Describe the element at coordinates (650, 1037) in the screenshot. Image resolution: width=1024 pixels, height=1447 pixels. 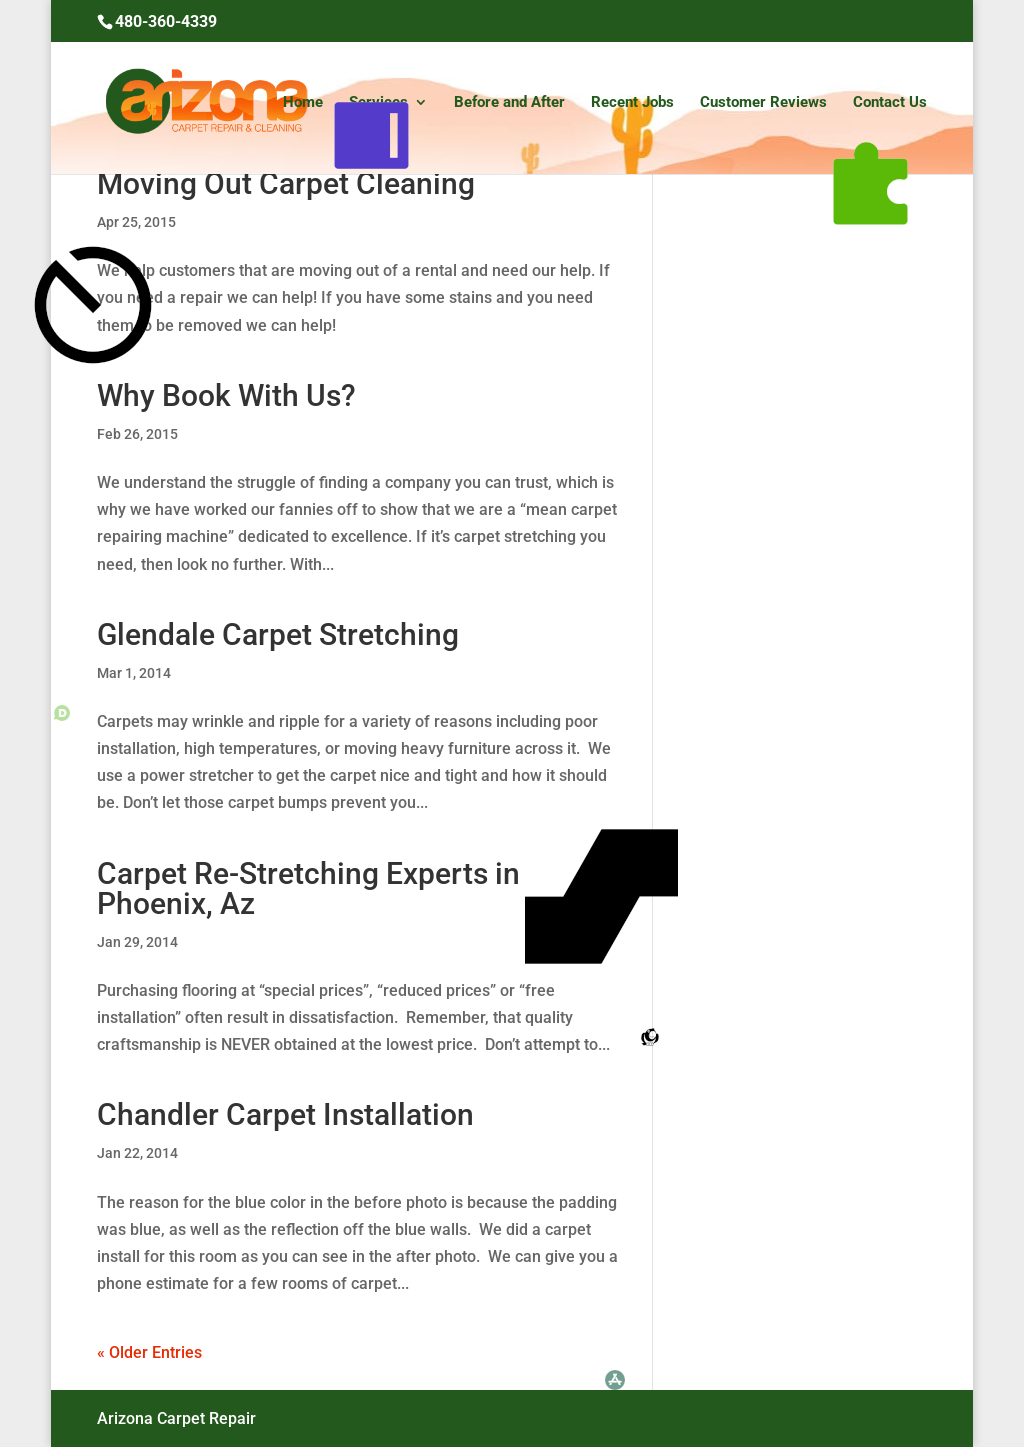
I see `themeisle brand logo` at that location.